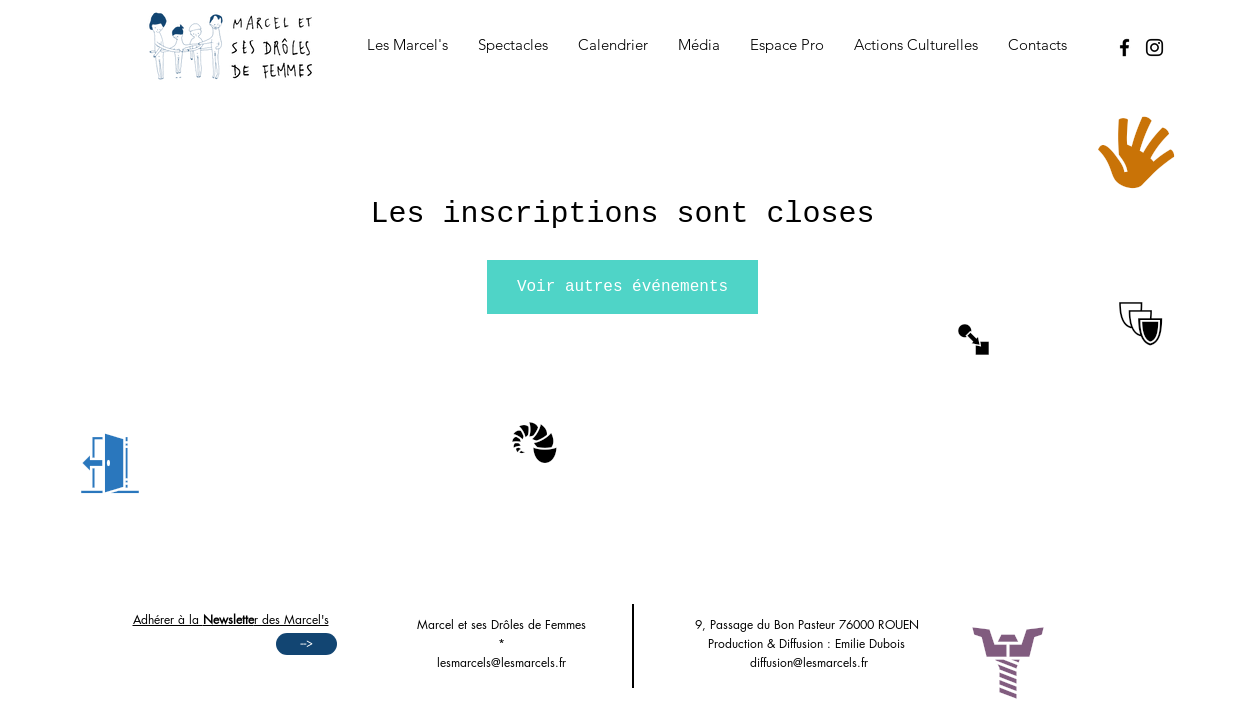 This screenshot has height=720, width=1245. I want to click on enter a room or building, so click(110, 463).